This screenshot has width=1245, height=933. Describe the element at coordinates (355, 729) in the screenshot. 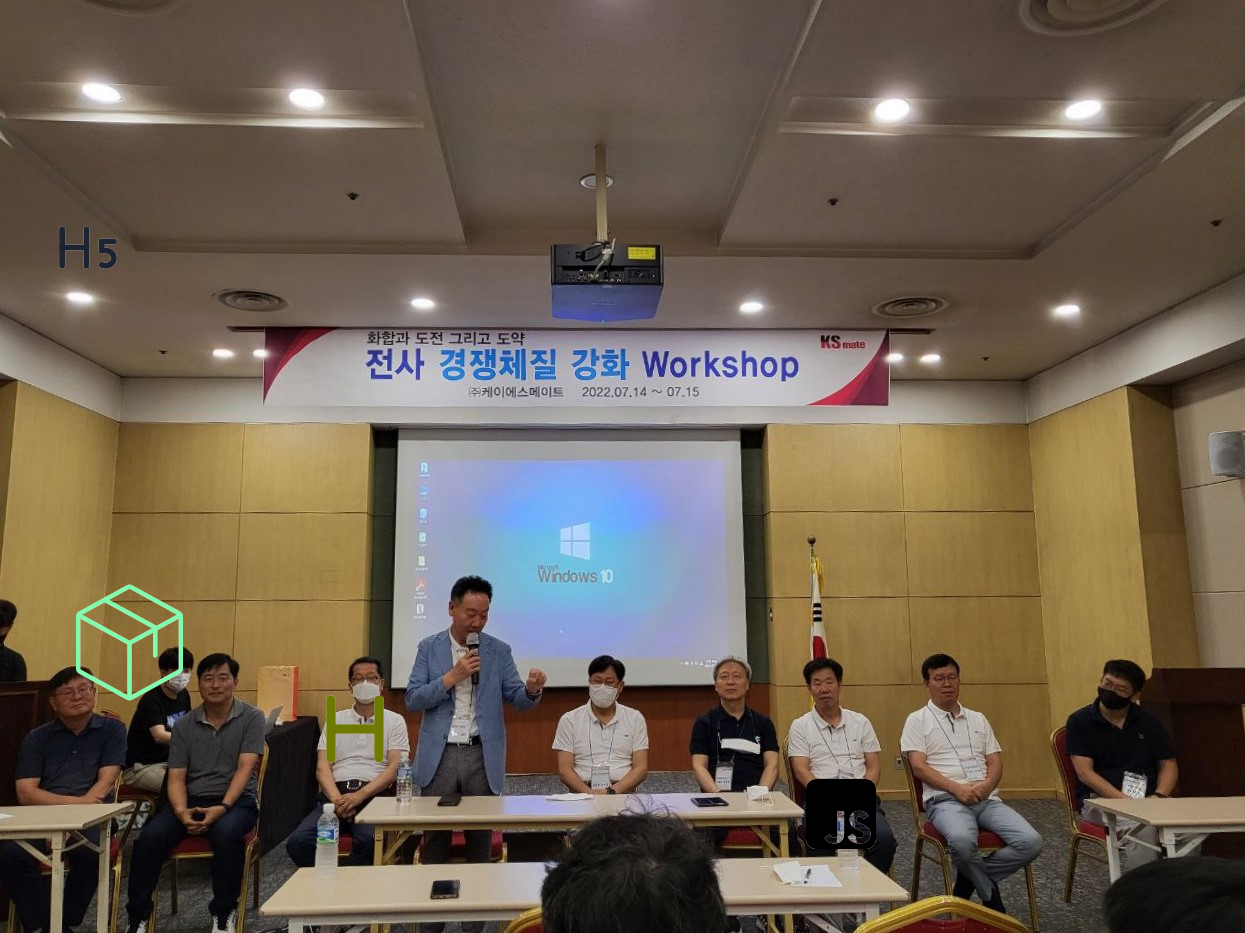

I see `indicates a hospital or medical facility nearby` at that location.